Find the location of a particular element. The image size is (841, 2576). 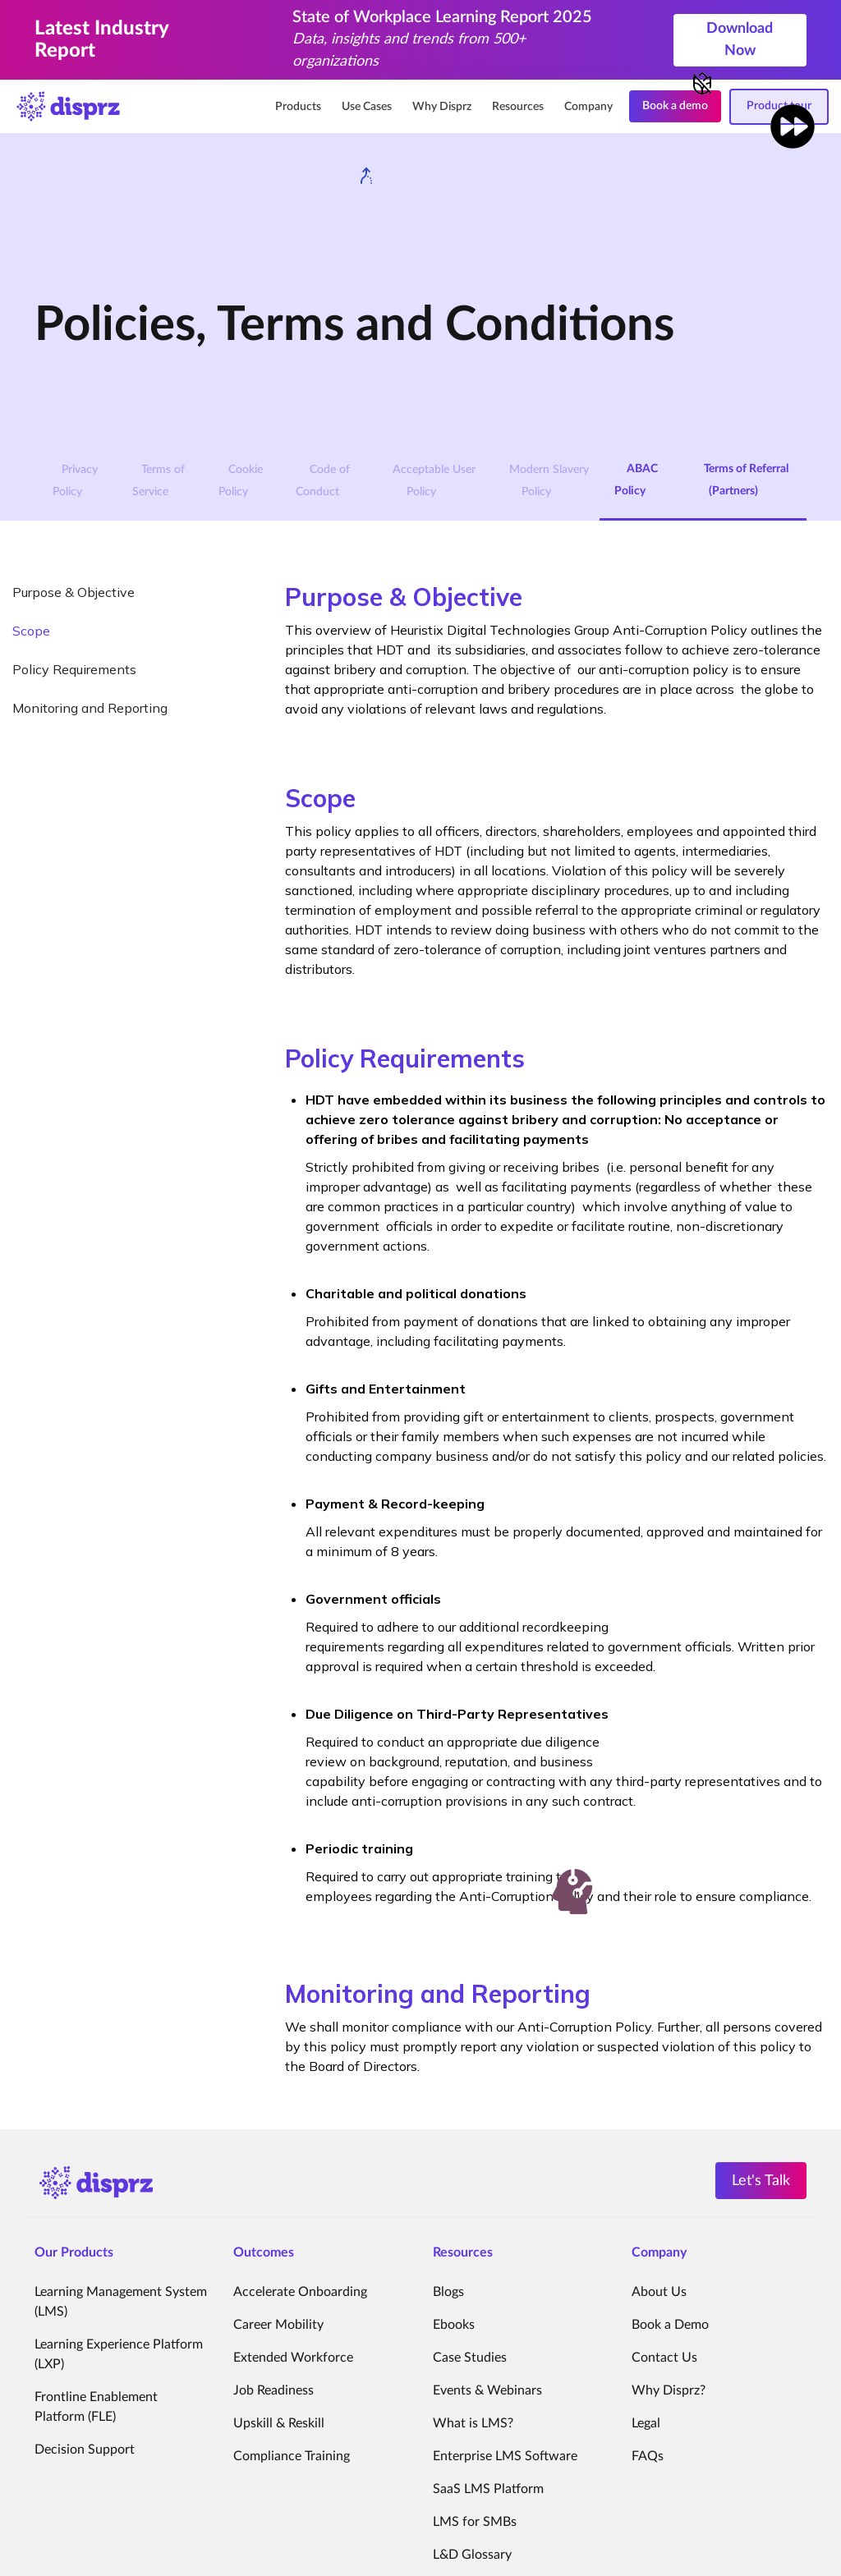

access AI or machine learning features is located at coordinates (572, 1891).